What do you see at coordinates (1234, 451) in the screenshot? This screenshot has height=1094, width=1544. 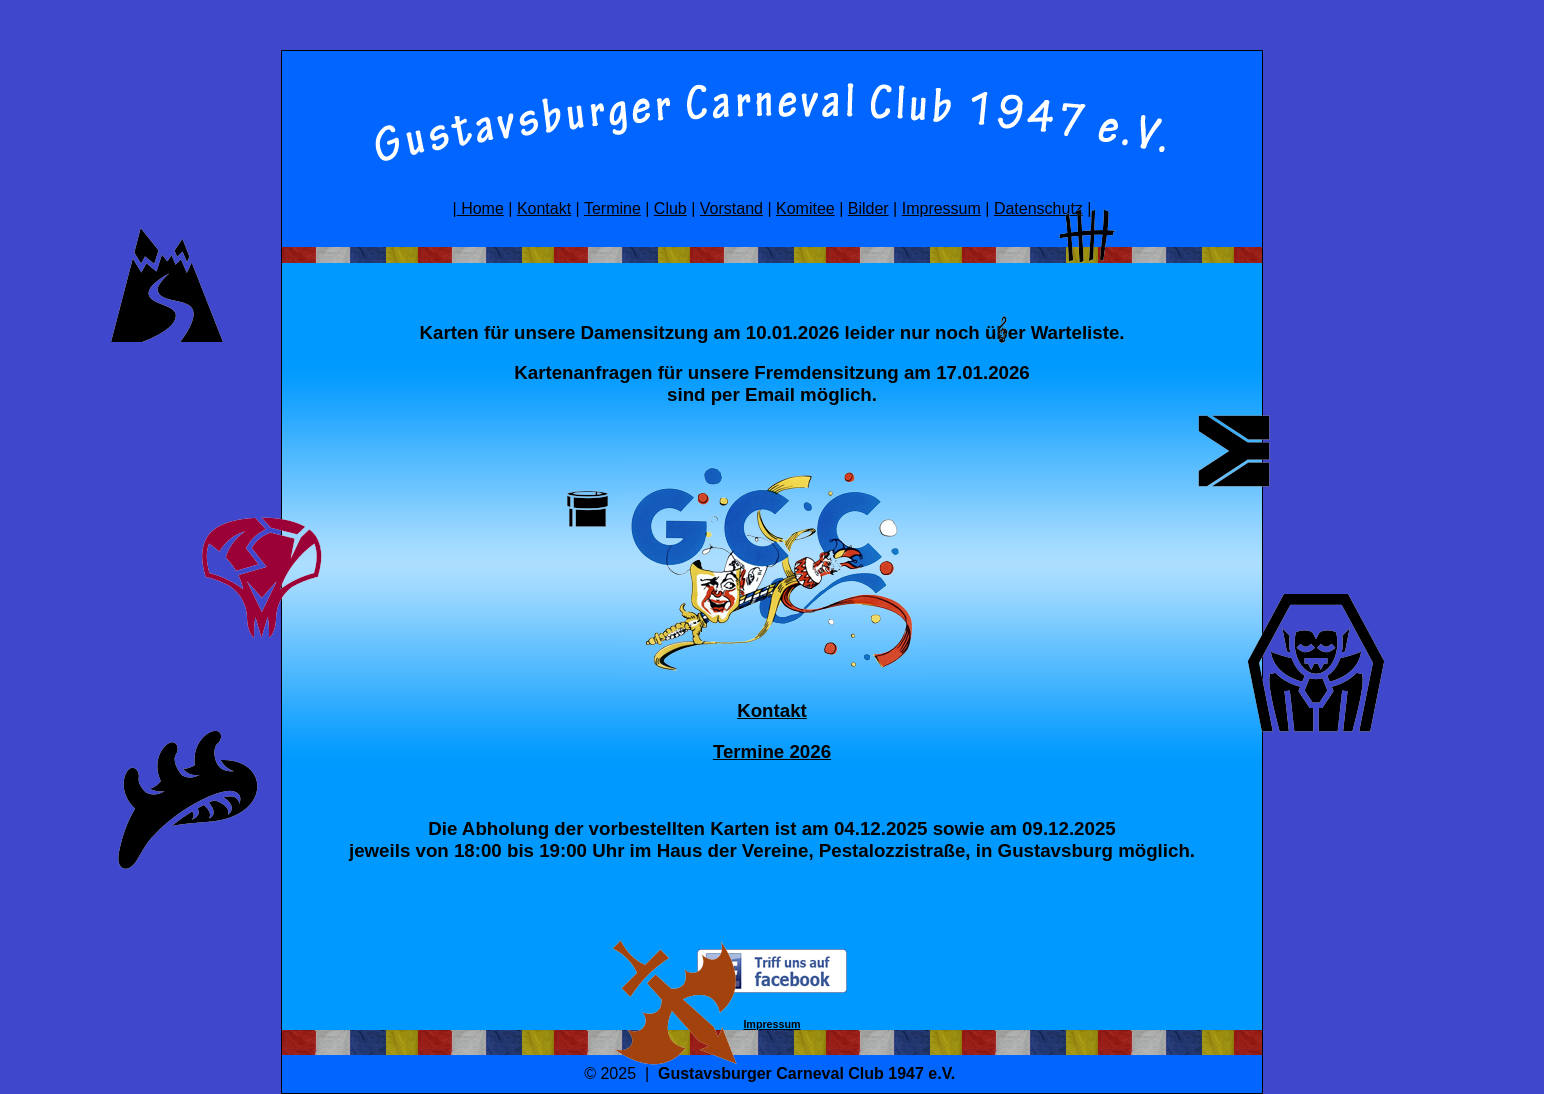 I see `select south africa as country or region` at bounding box center [1234, 451].